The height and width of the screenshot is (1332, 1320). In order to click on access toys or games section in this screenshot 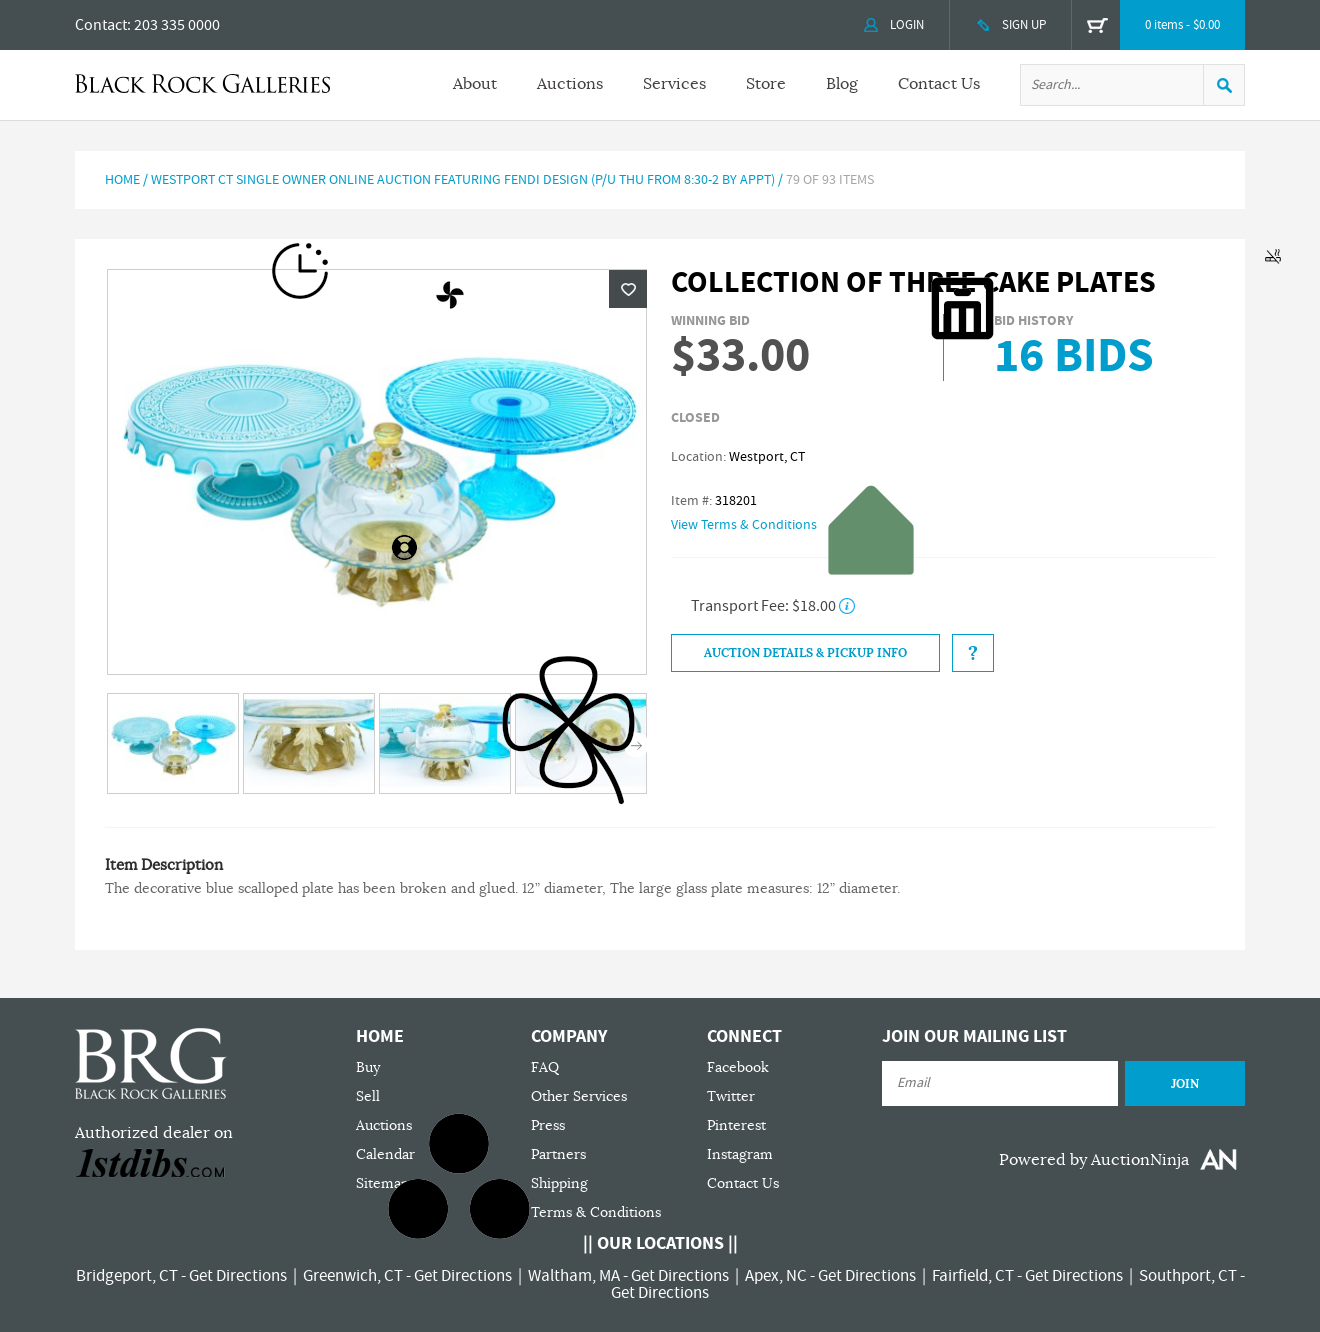, I will do `click(450, 295)`.